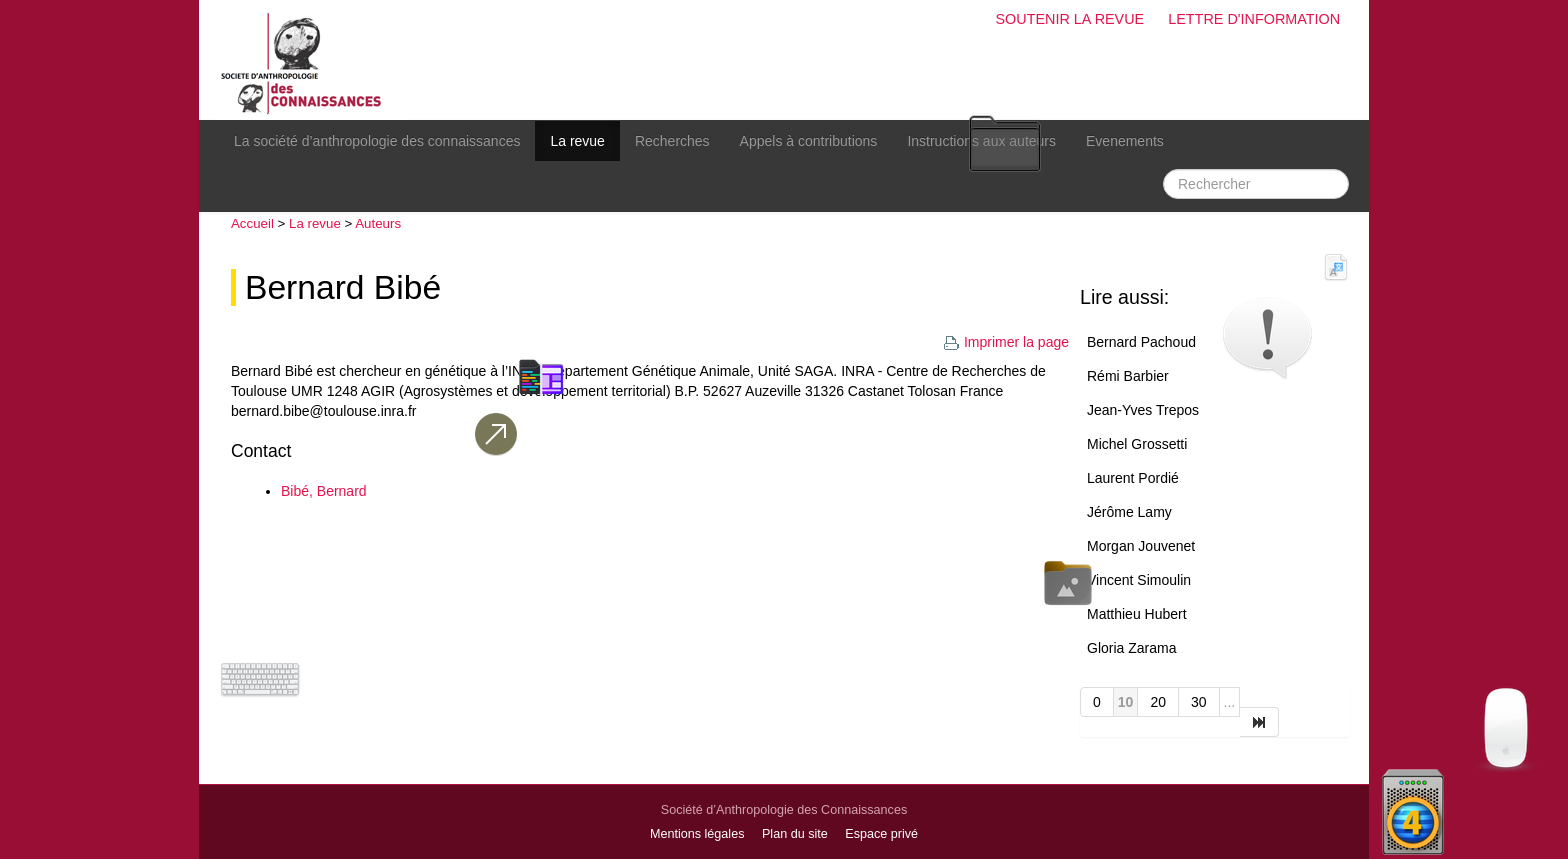 The height and width of the screenshot is (859, 1568). What do you see at coordinates (1268, 335) in the screenshot?
I see `indicates an important notification or alert message` at bounding box center [1268, 335].